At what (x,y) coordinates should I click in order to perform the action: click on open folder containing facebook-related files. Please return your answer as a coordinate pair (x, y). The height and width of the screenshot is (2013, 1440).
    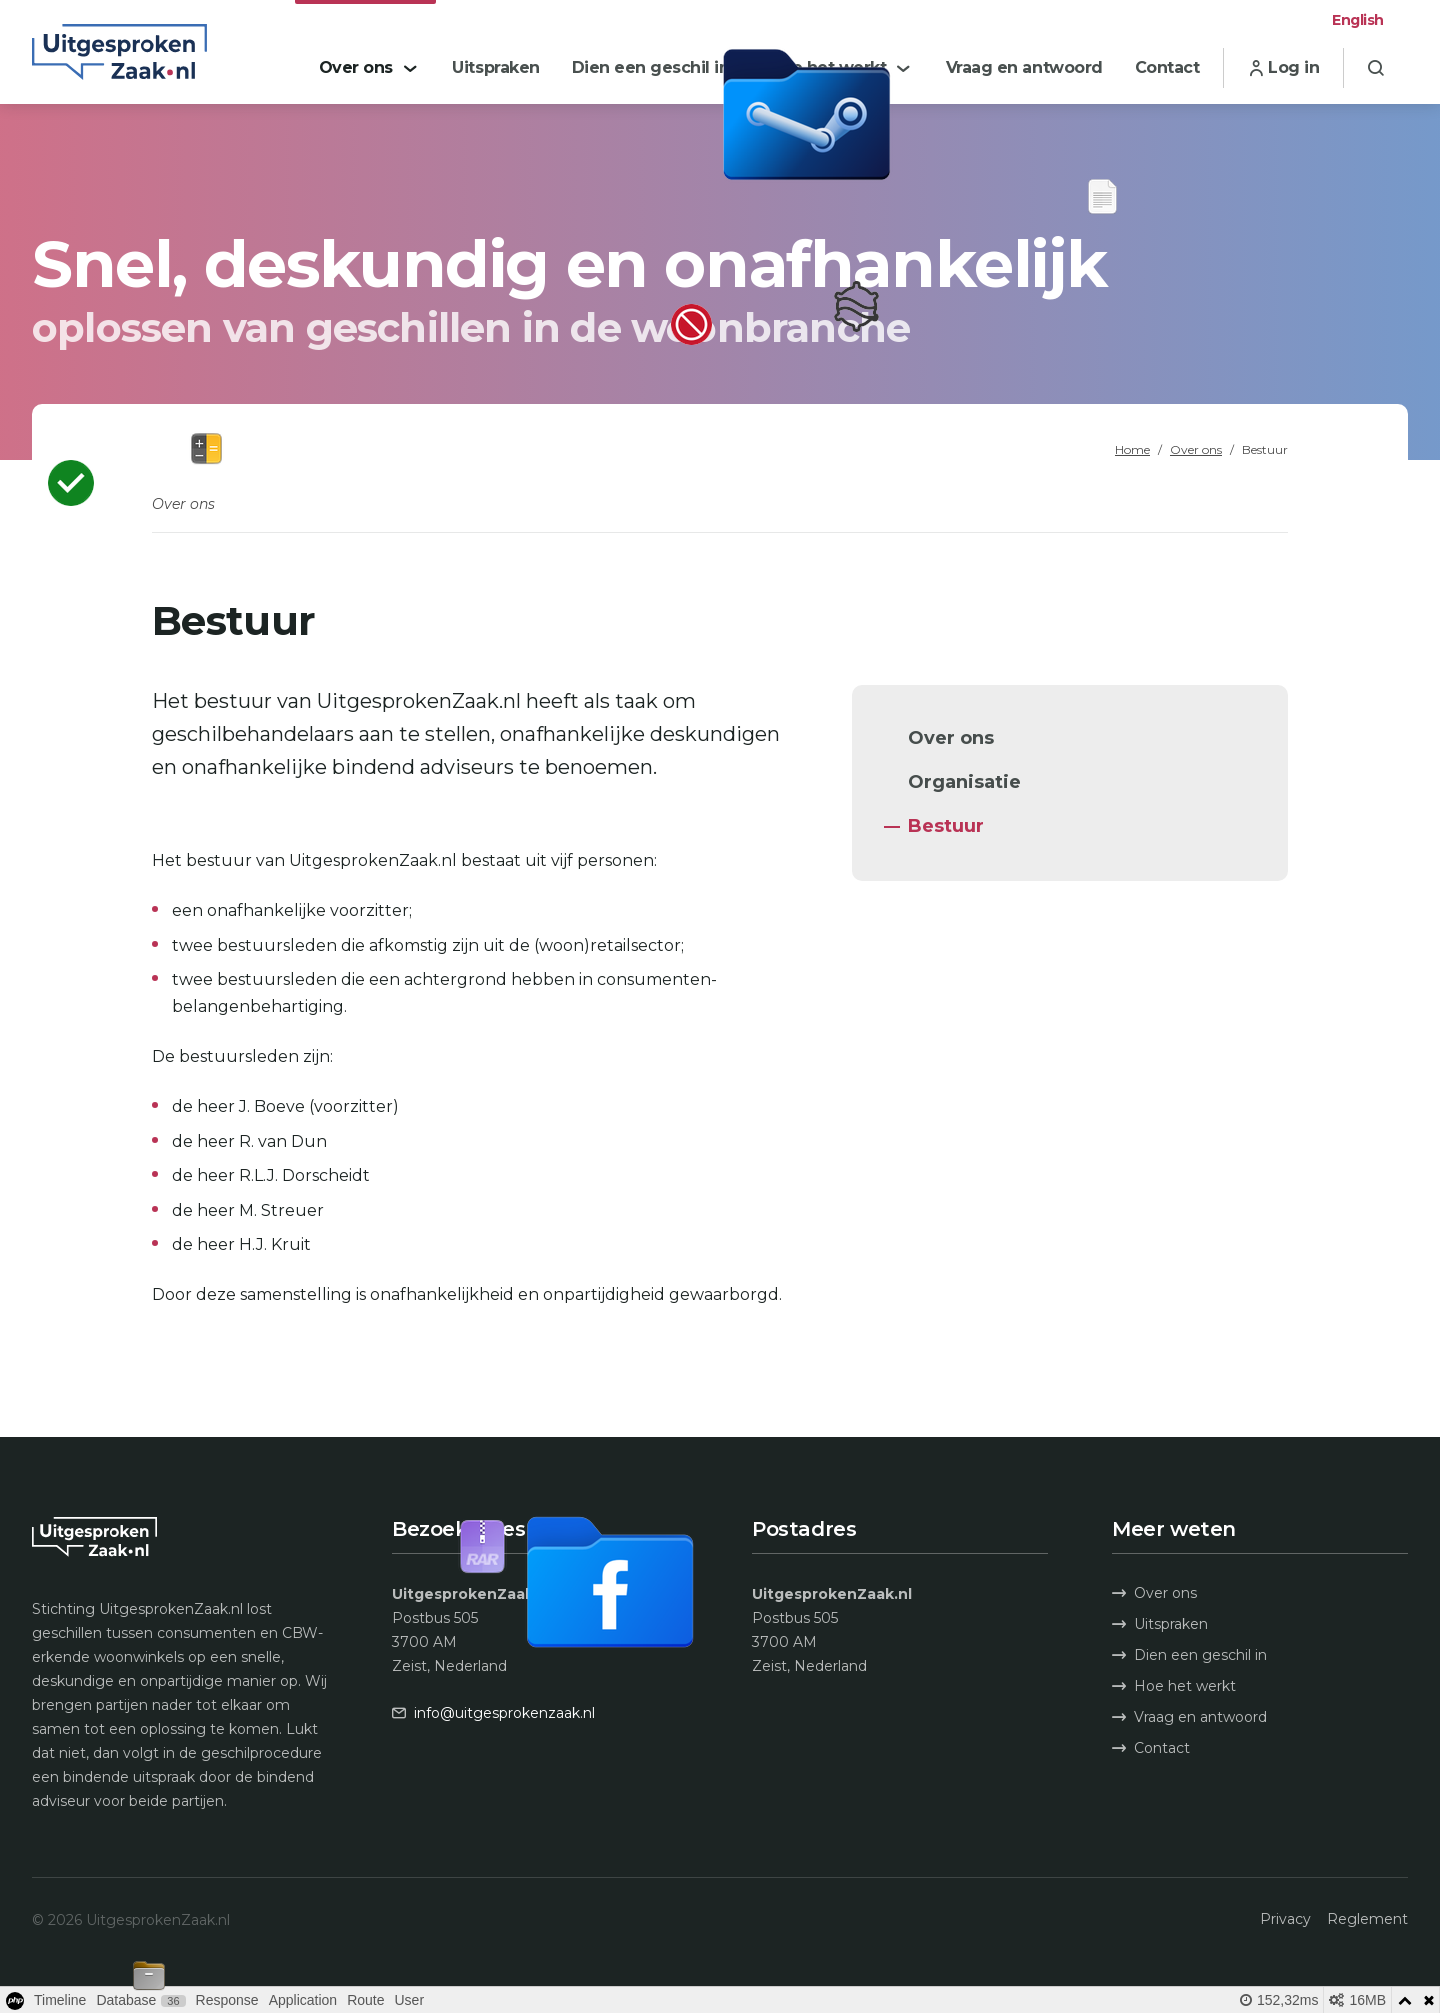
    Looking at the image, I should click on (609, 1586).